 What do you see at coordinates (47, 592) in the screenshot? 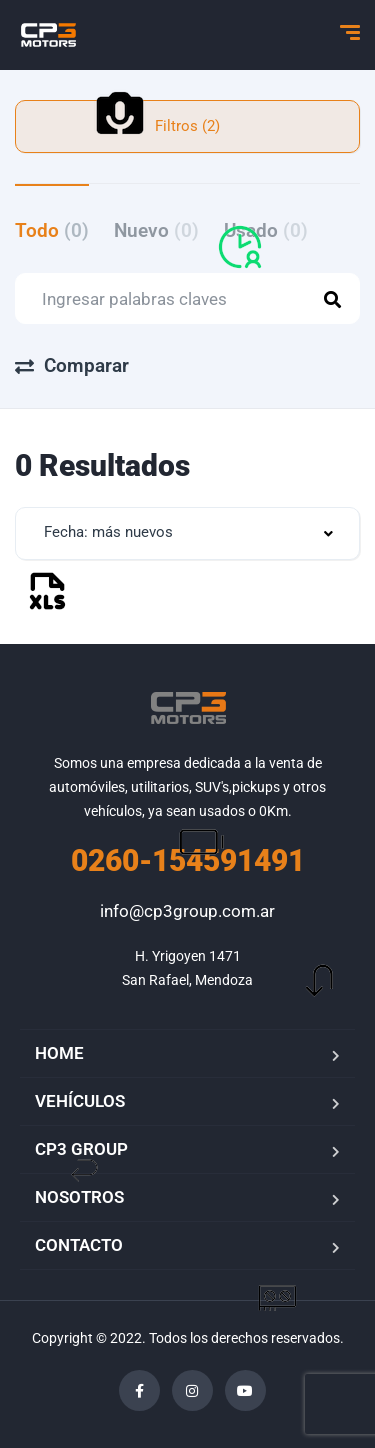
I see `open or view an Excel spreadsheet file` at bounding box center [47, 592].